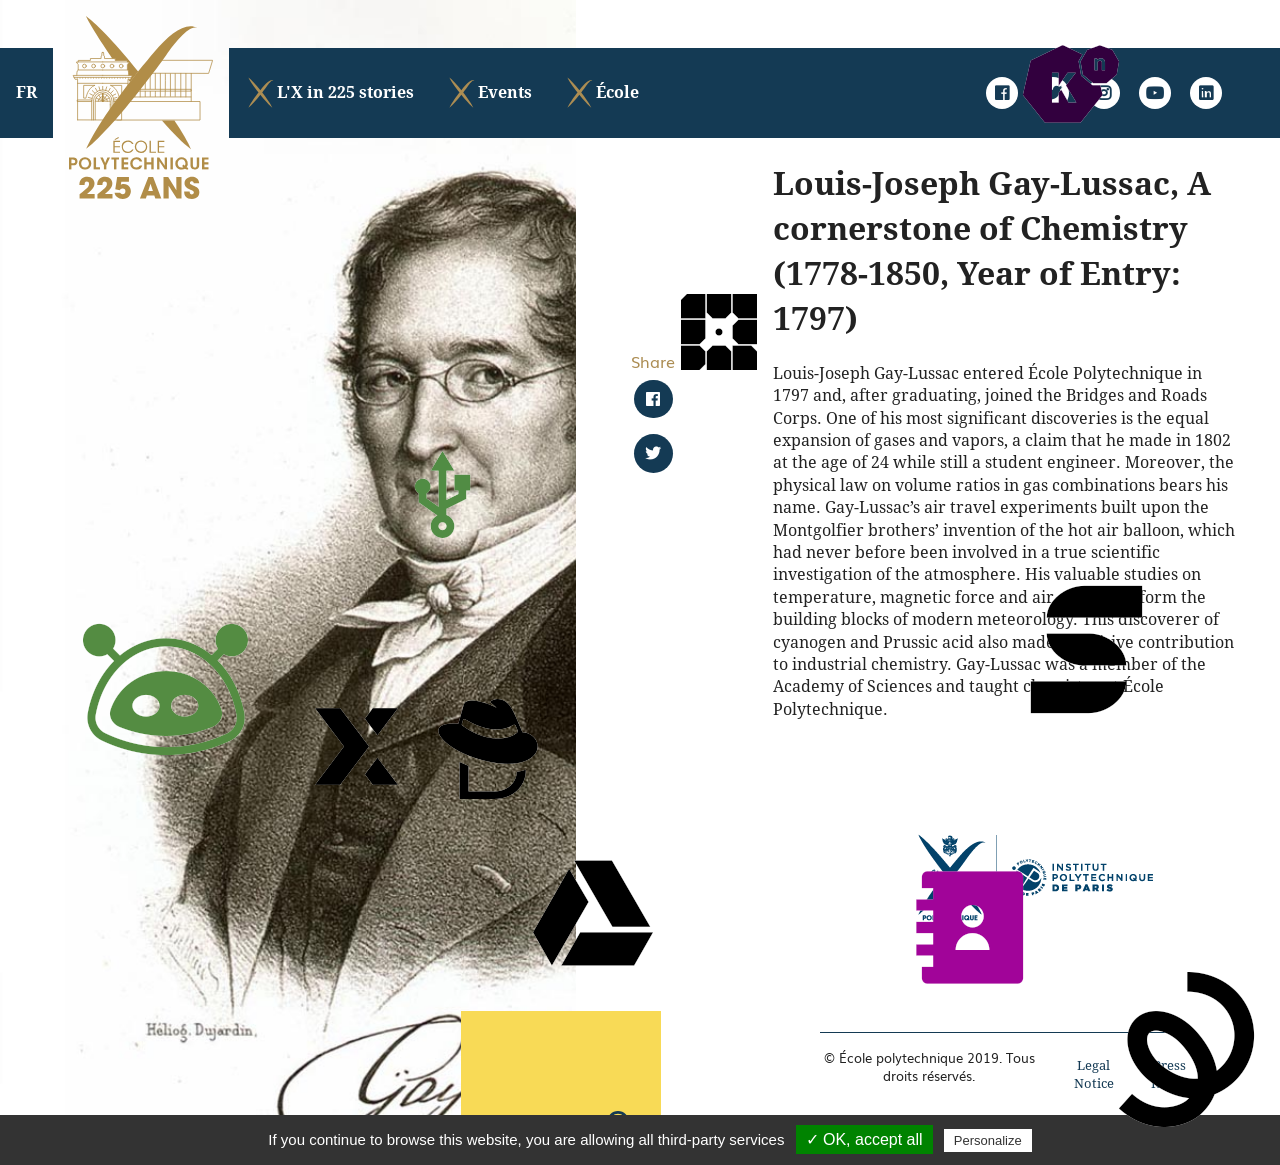 Image resolution: width=1280 pixels, height=1165 pixels. Describe the element at coordinates (356, 746) in the screenshot. I see `visit experts exchange website` at that location.